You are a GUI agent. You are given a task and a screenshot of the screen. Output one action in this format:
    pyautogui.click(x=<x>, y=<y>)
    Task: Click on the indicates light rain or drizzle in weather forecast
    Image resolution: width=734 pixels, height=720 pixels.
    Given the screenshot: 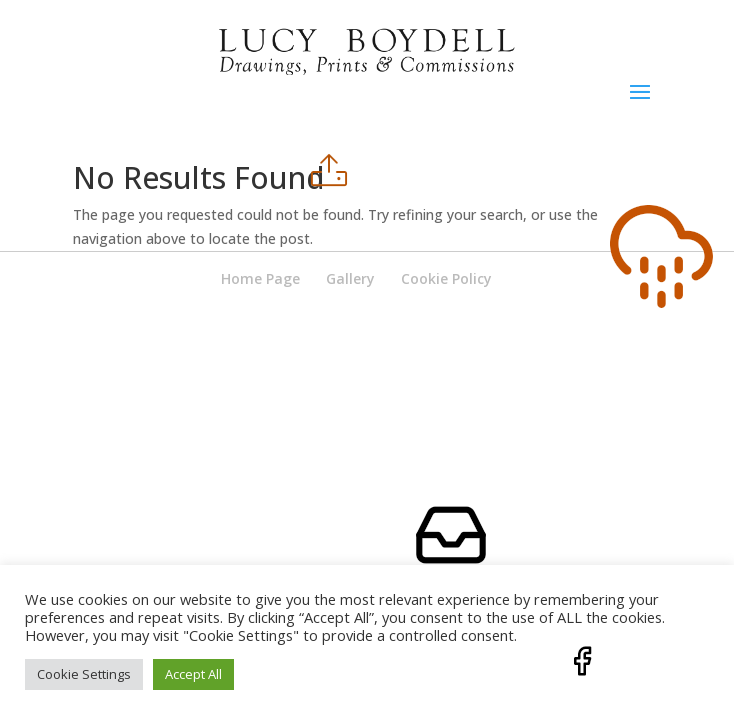 What is the action you would take?
    pyautogui.click(x=661, y=256)
    